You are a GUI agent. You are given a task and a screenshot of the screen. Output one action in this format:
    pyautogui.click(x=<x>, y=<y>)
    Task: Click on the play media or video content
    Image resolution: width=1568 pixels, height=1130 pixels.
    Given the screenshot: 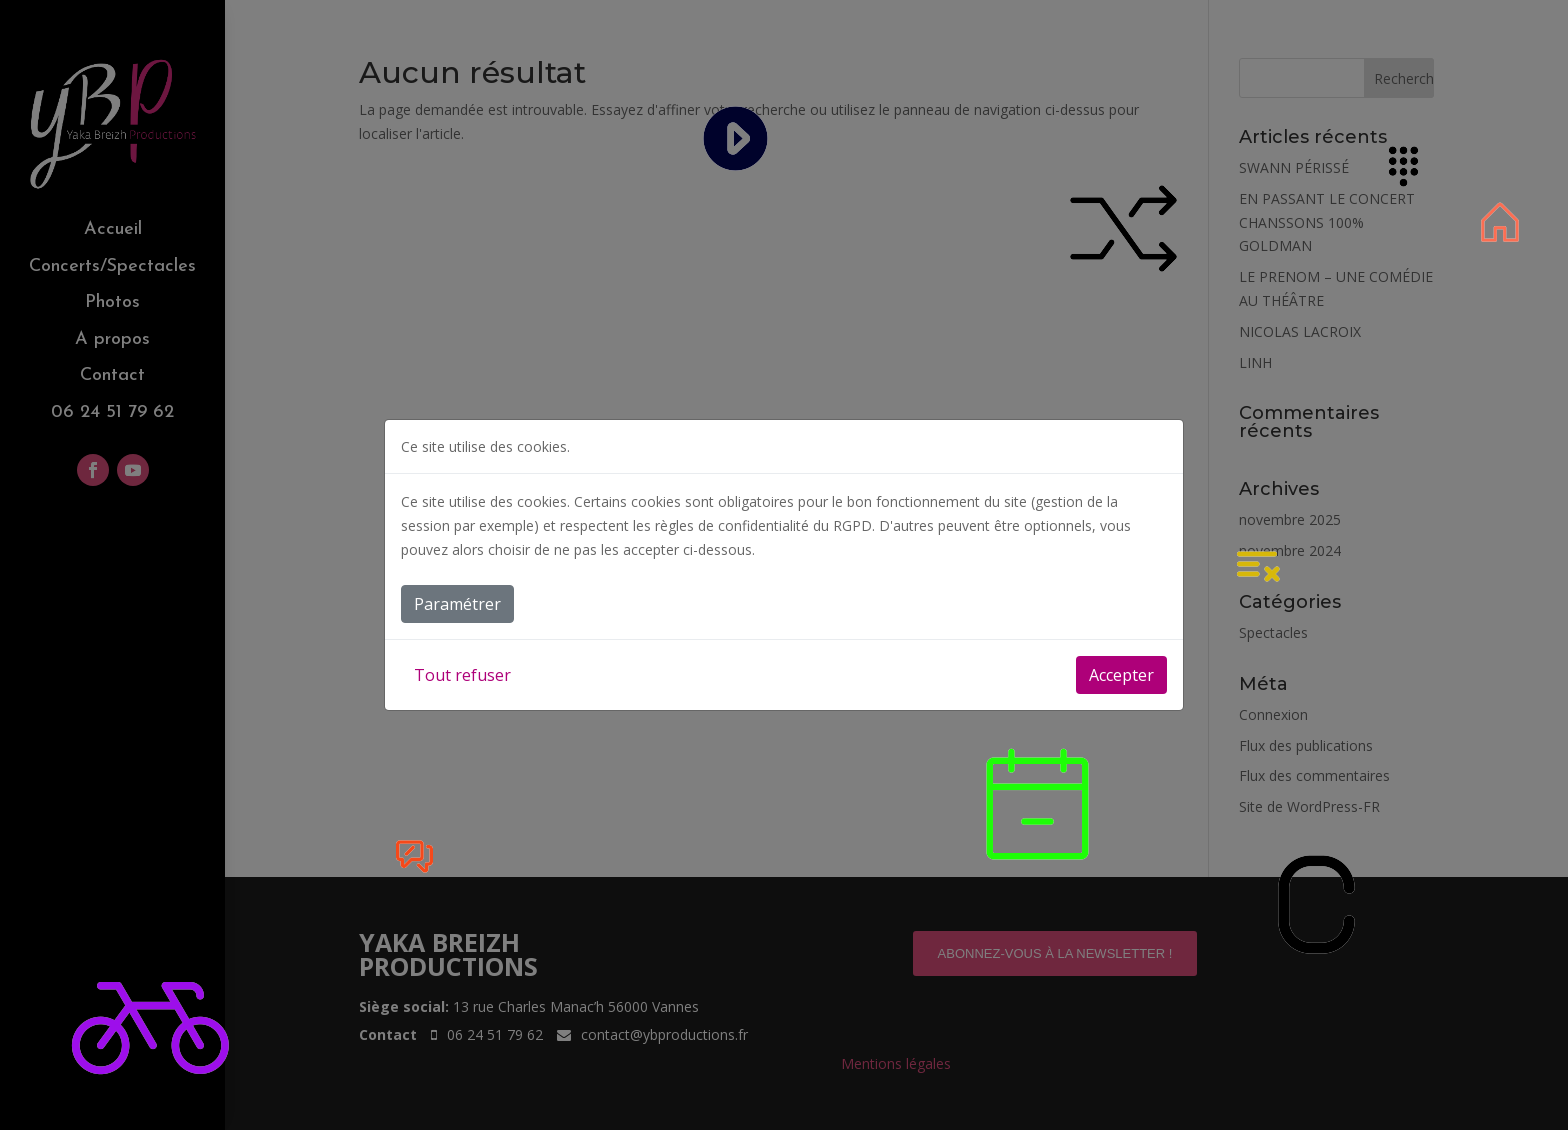 What is the action you would take?
    pyautogui.click(x=735, y=138)
    